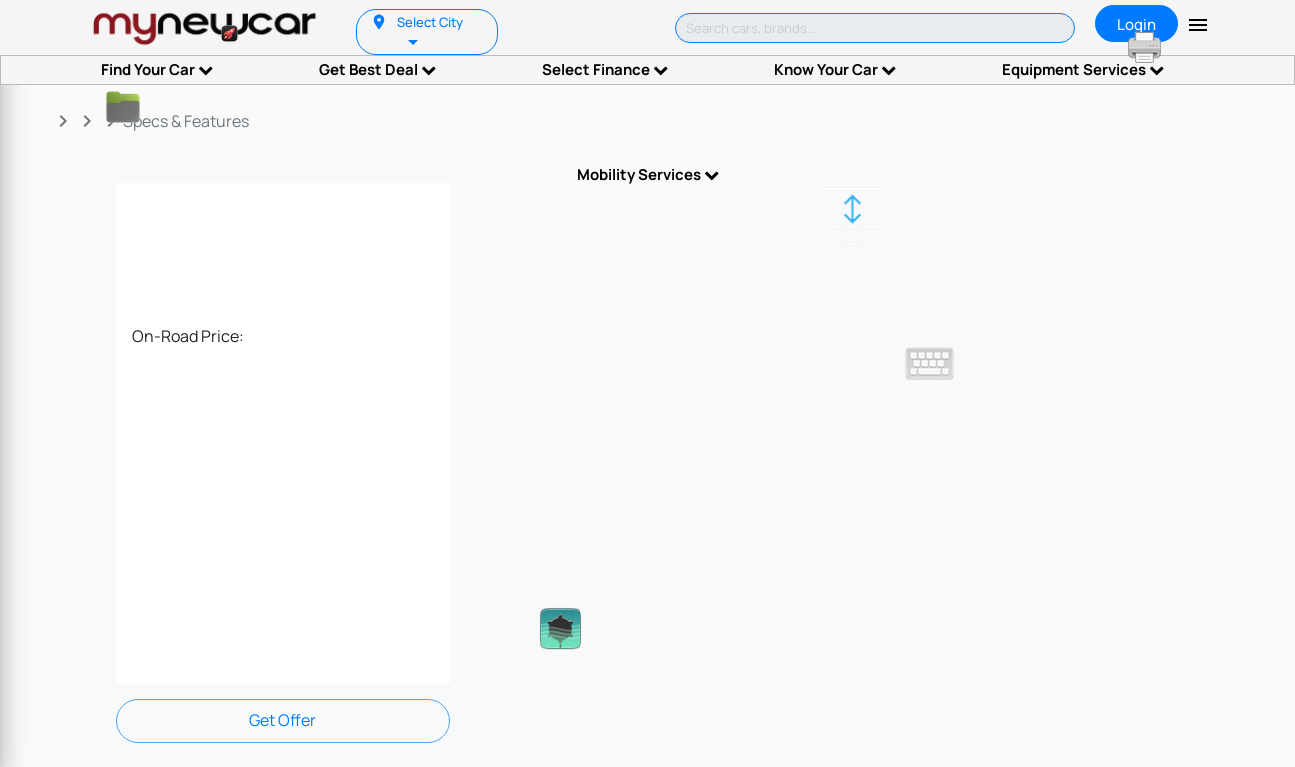 The height and width of the screenshot is (767, 1295). I want to click on open the games app or library, so click(229, 33).